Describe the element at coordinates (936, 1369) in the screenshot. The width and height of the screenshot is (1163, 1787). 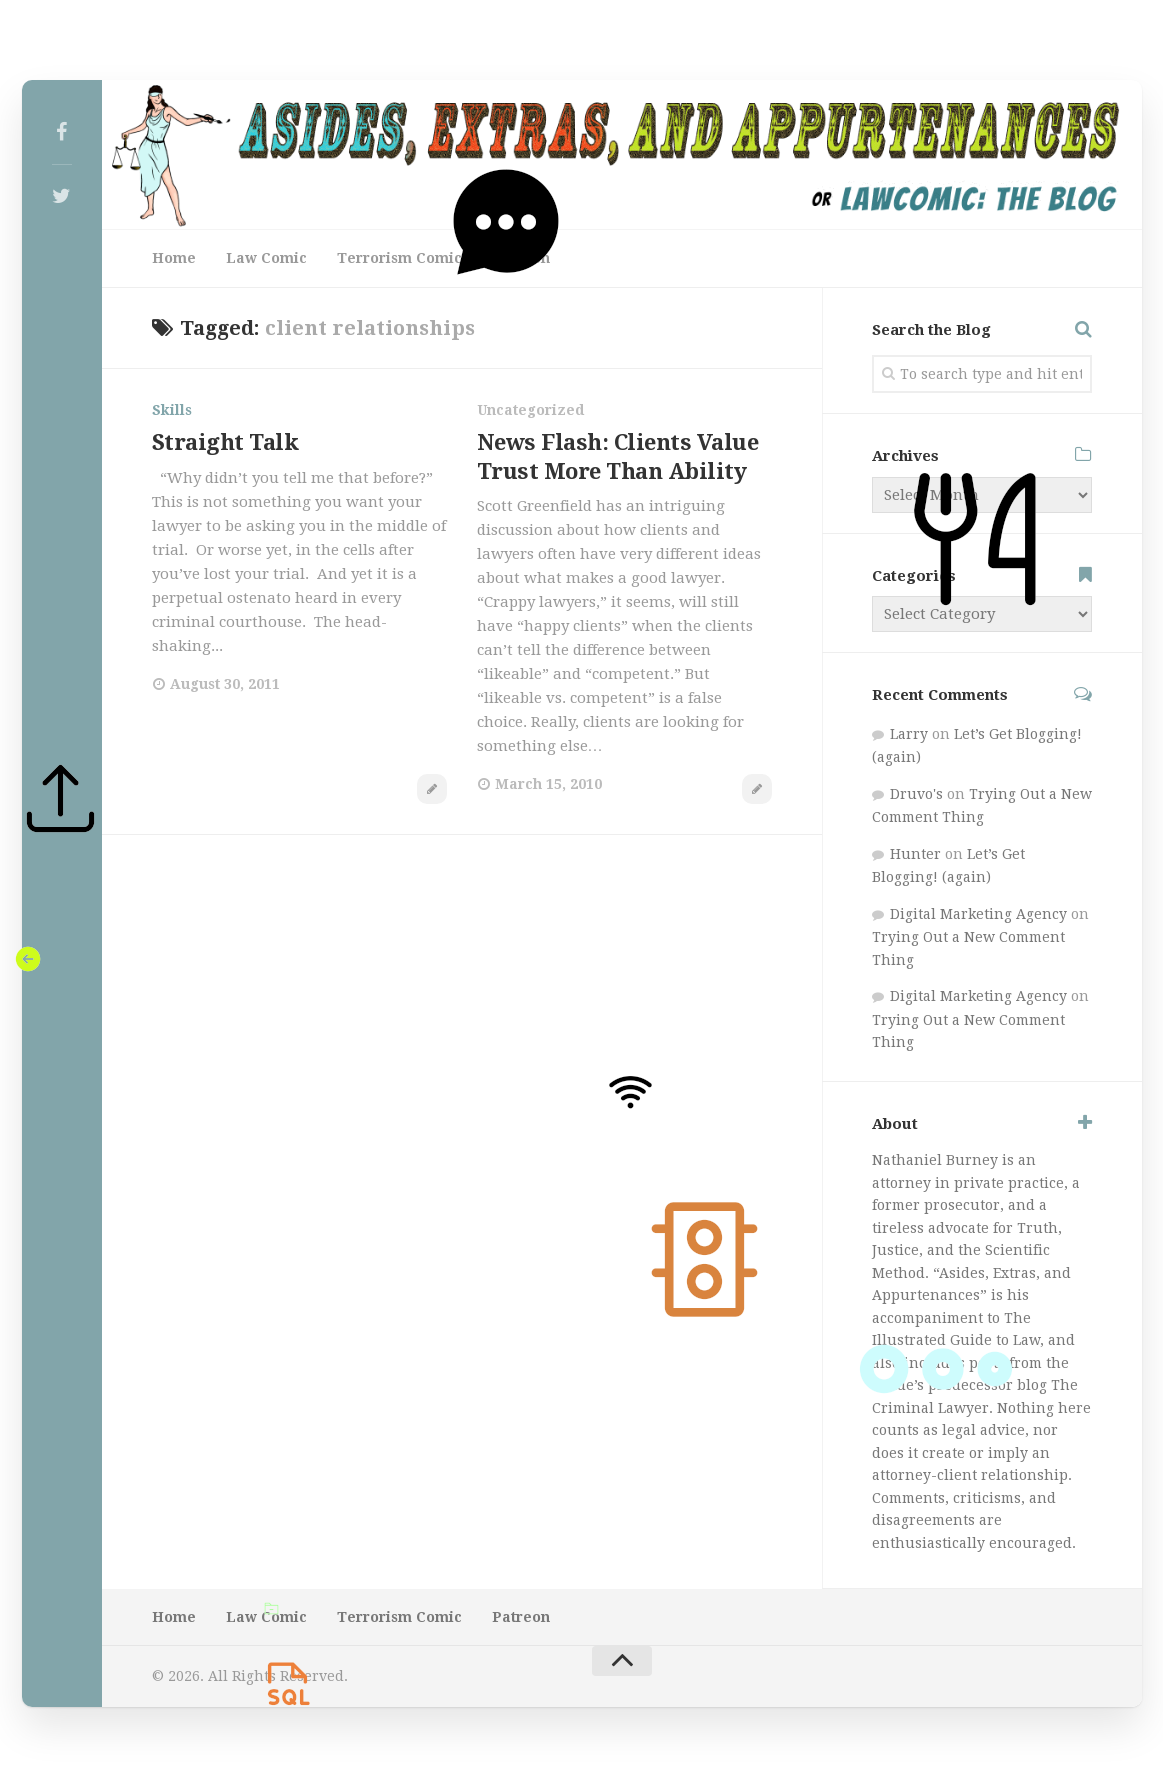
I see `access Mixpanel analytics dashboard` at that location.